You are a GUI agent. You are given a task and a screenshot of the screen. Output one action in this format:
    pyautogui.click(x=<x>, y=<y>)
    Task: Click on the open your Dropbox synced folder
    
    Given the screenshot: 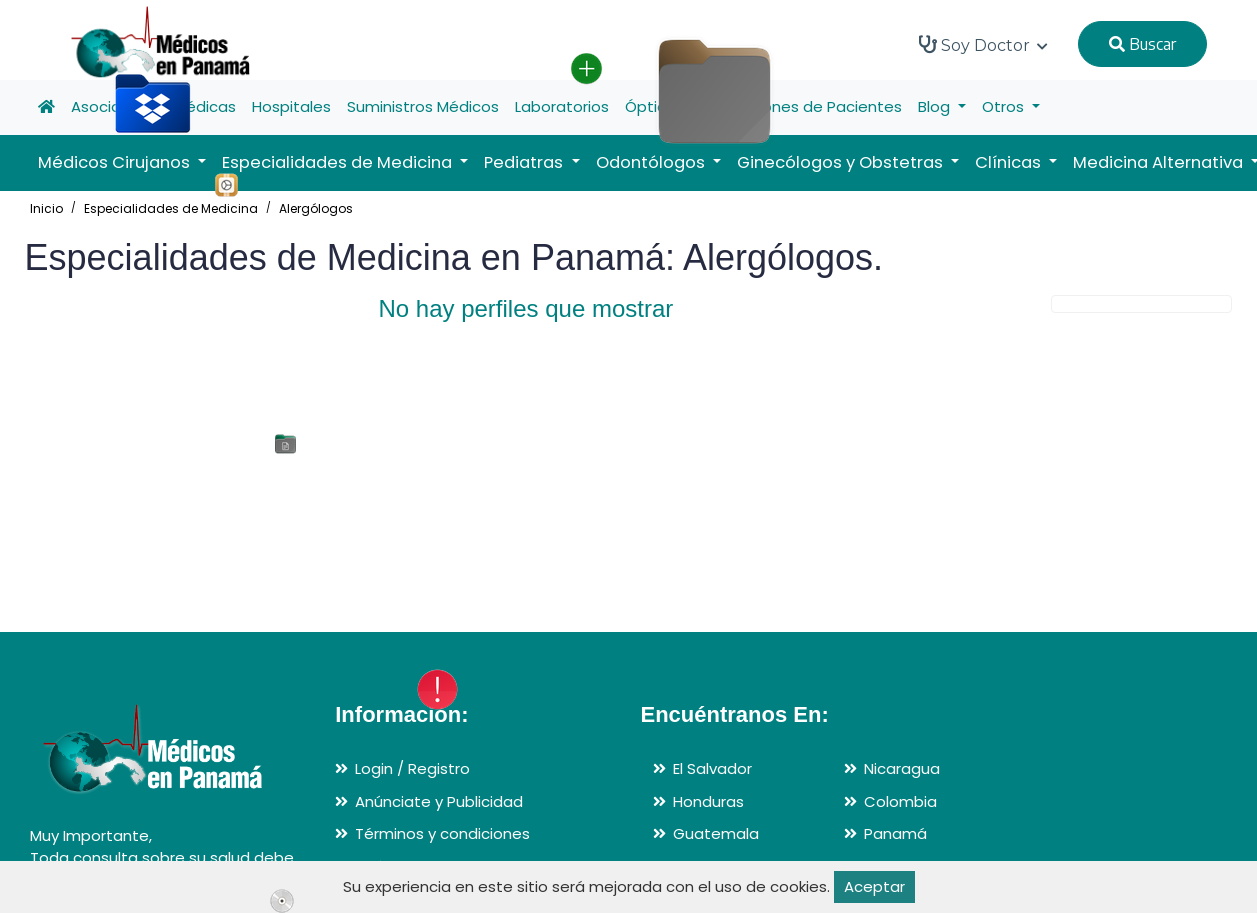 What is the action you would take?
    pyautogui.click(x=152, y=105)
    